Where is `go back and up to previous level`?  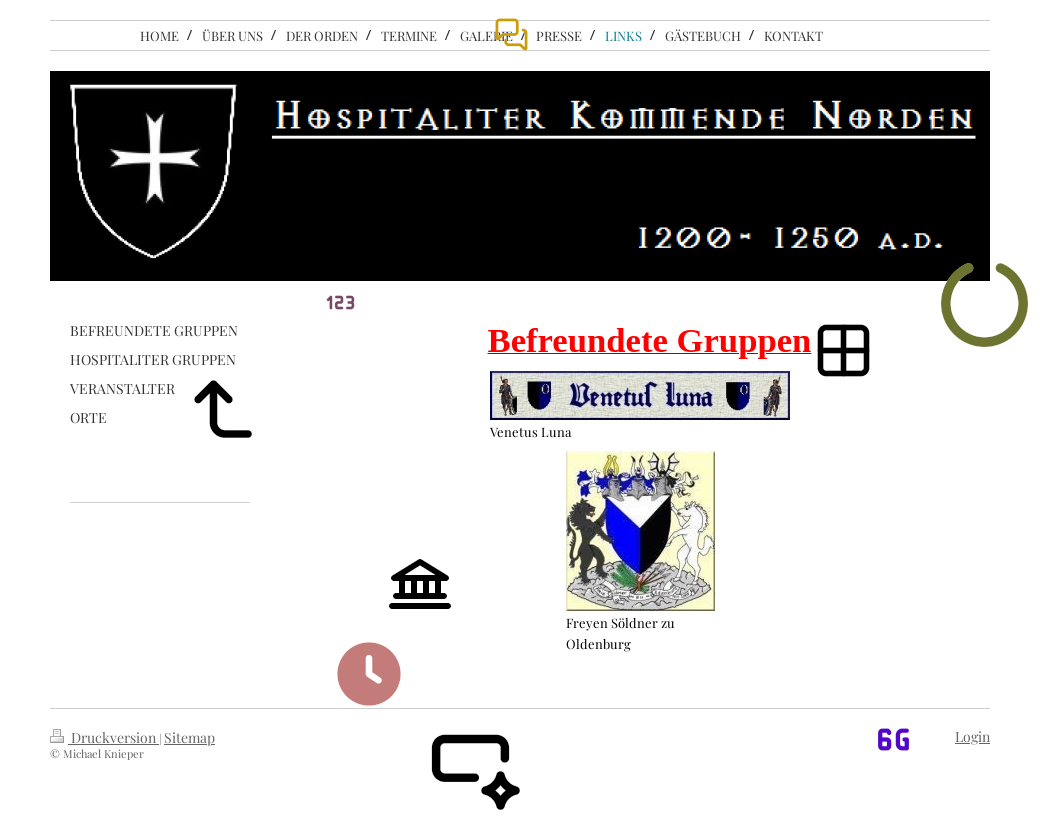 go back and up to previous level is located at coordinates (225, 411).